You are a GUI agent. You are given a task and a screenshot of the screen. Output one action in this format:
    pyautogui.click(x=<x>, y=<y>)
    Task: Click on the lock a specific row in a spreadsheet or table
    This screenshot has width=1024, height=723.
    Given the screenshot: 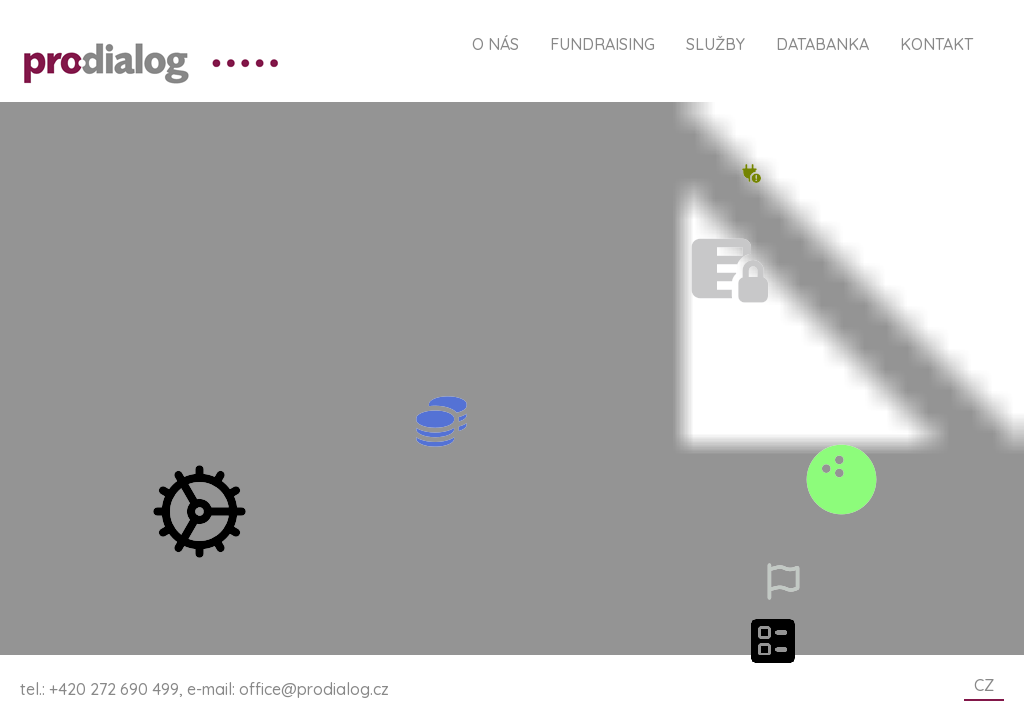 What is the action you would take?
    pyautogui.click(x=725, y=268)
    